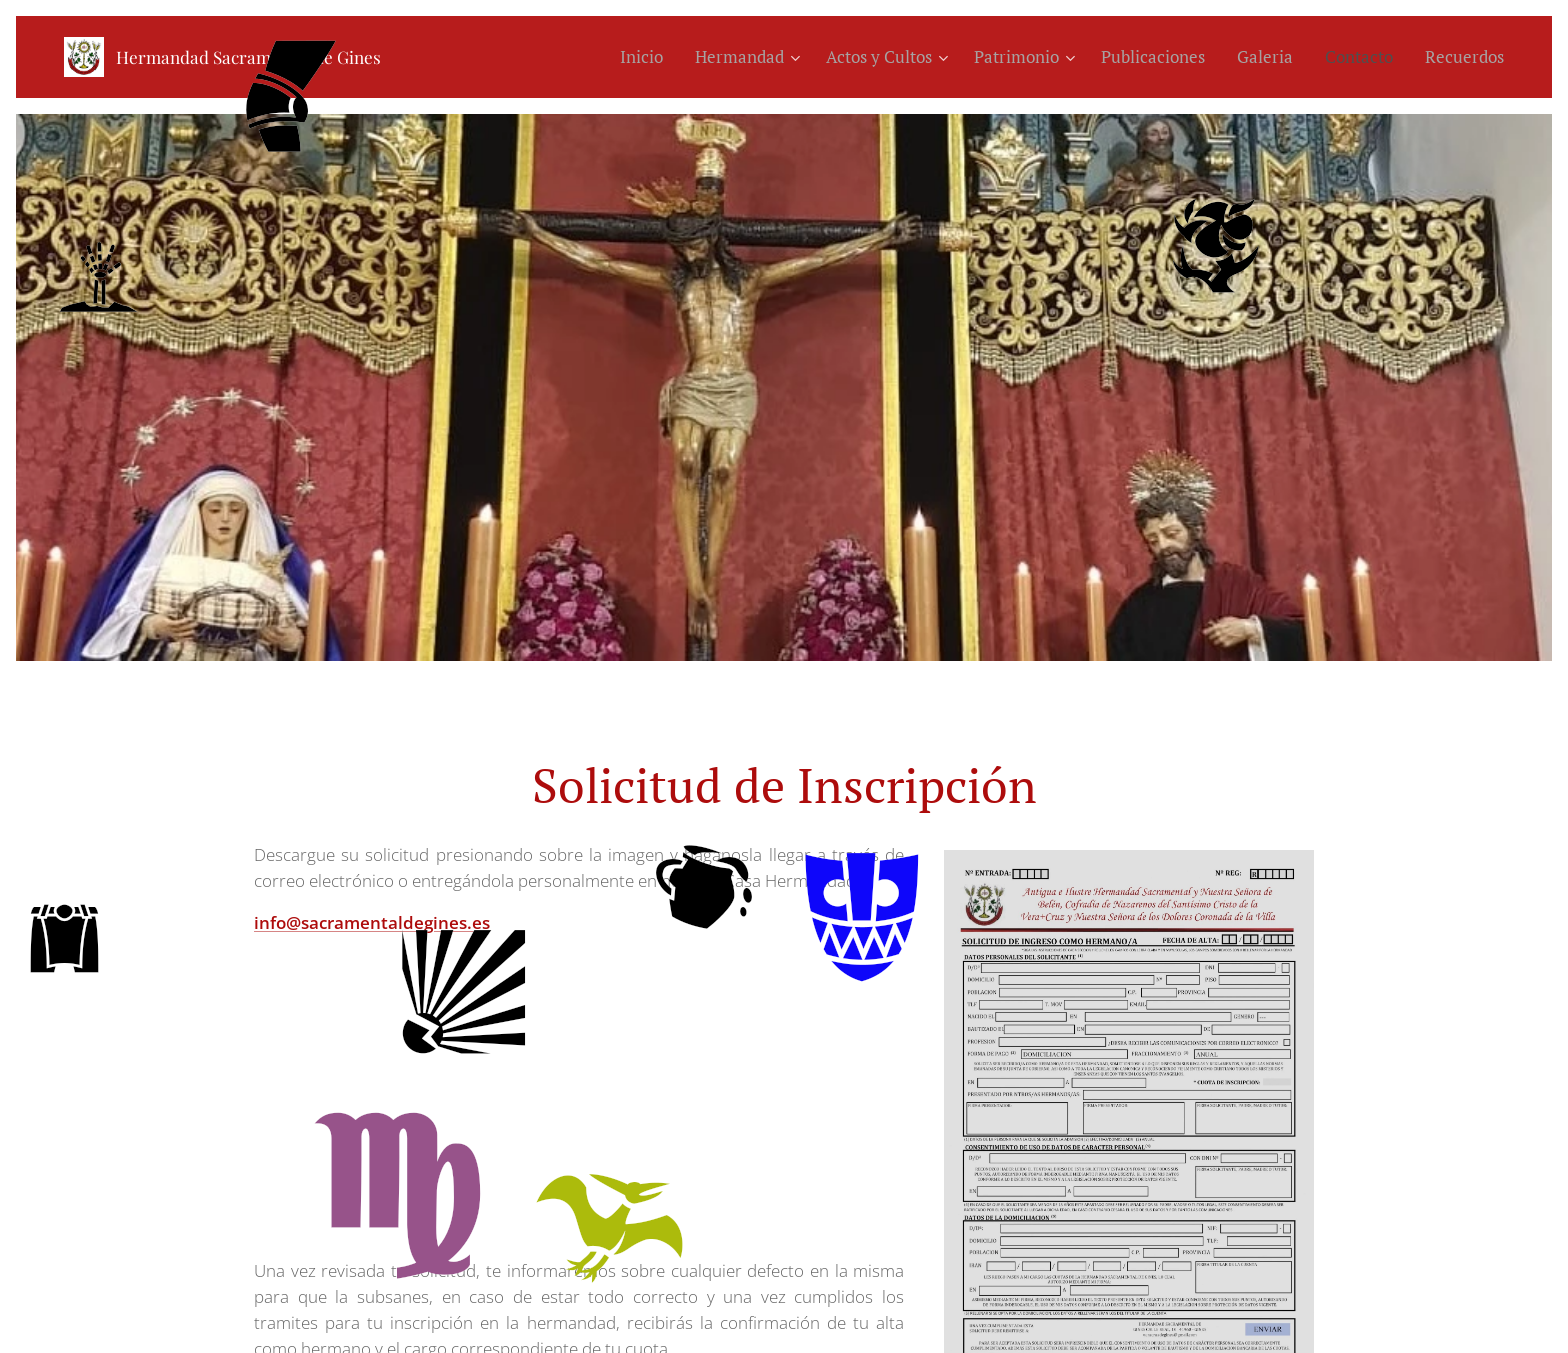  What do you see at coordinates (281, 96) in the screenshot?
I see `select elbow pad equipment for your character` at bounding box center [281, 96].